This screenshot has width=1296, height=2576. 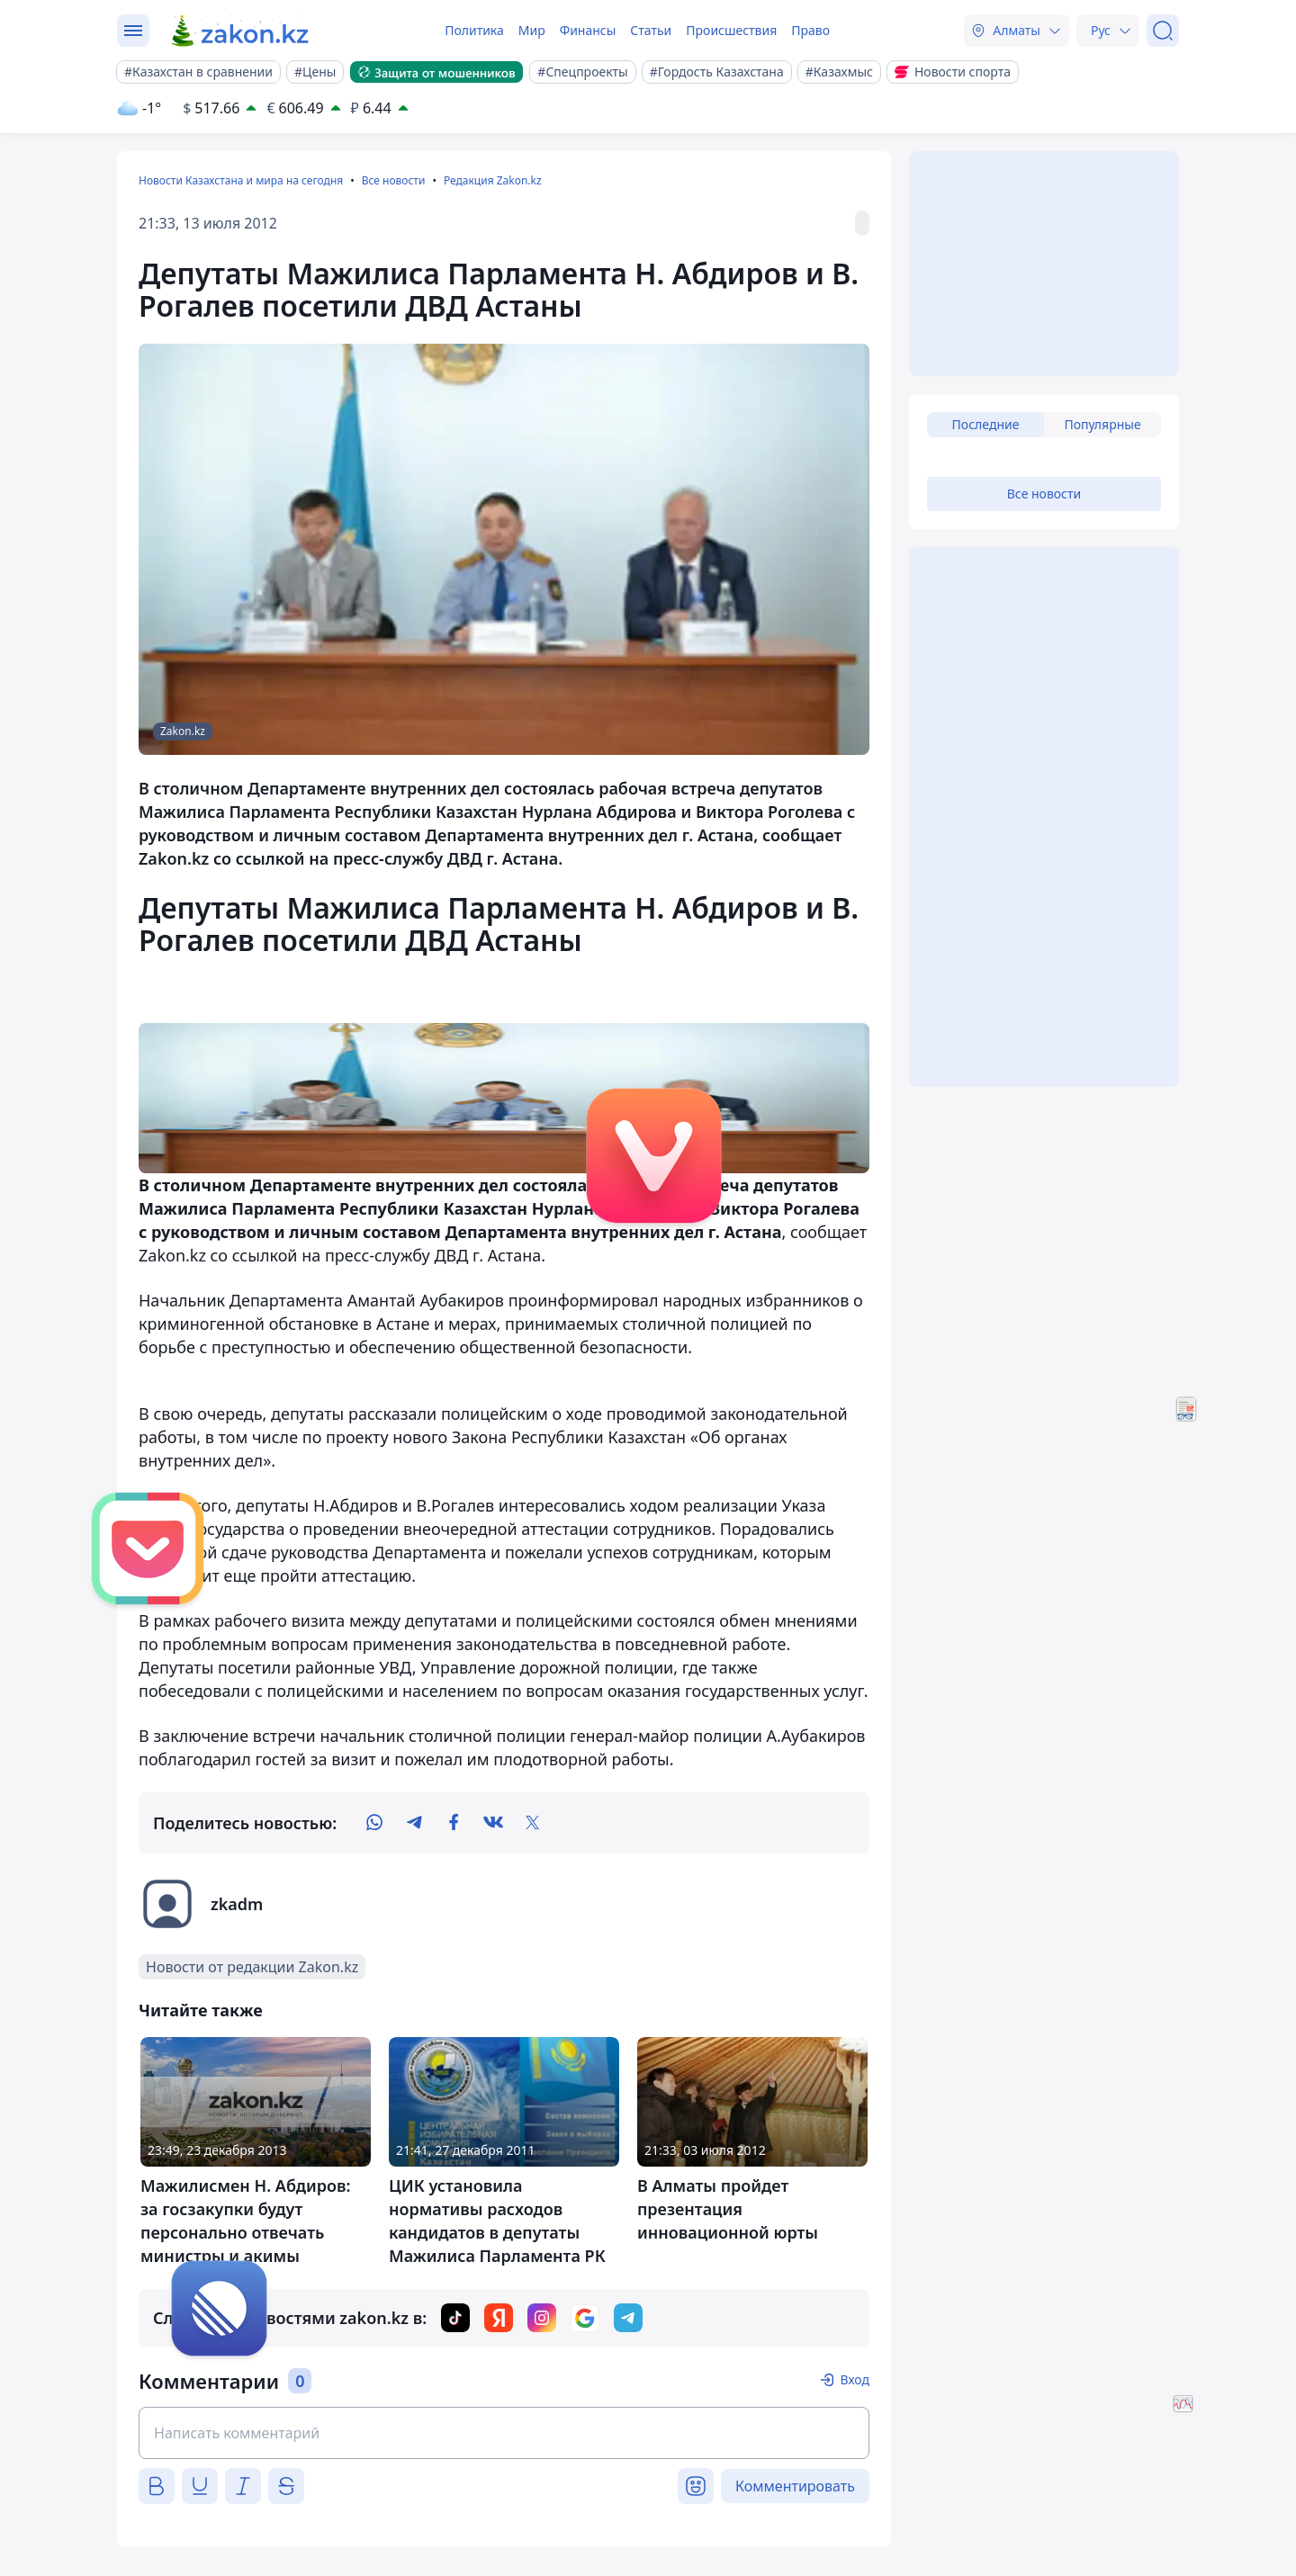 What do you see at coordinates (1186, 1409) in the screenshot?
I see `open evince document viewer` at bounding box center [1186, 1409].